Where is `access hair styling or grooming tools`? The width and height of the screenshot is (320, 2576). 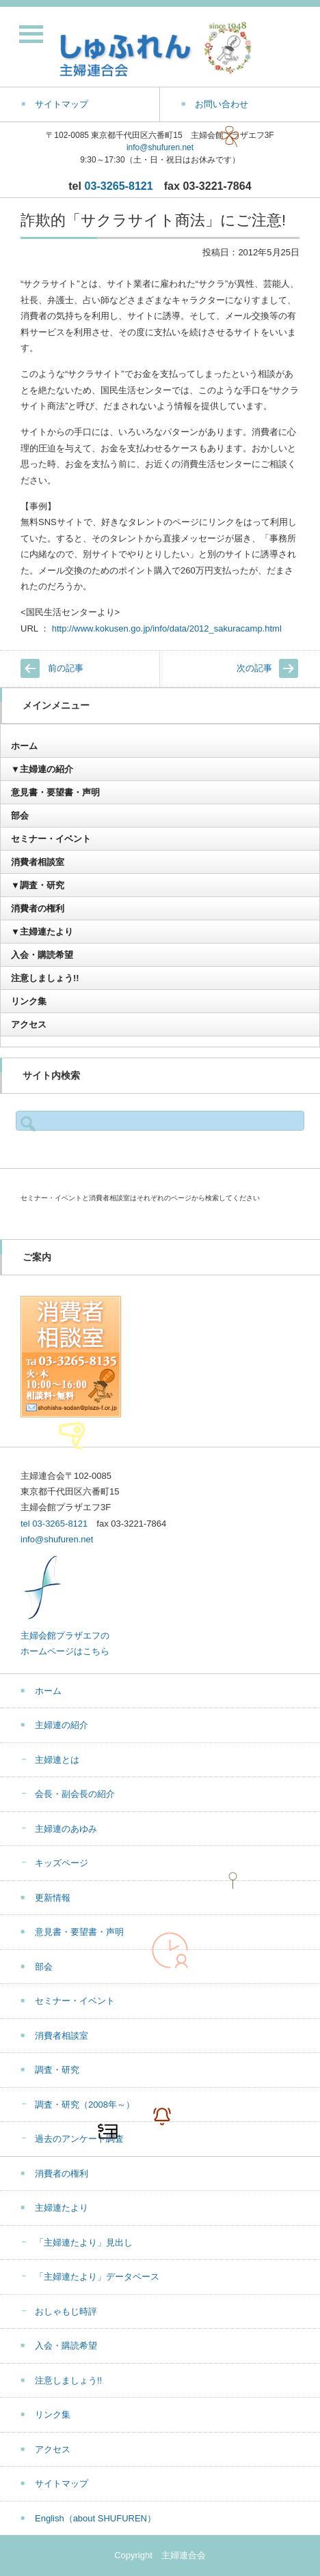
access hair styling or grooming tools is located at coordinates (72, 1434).